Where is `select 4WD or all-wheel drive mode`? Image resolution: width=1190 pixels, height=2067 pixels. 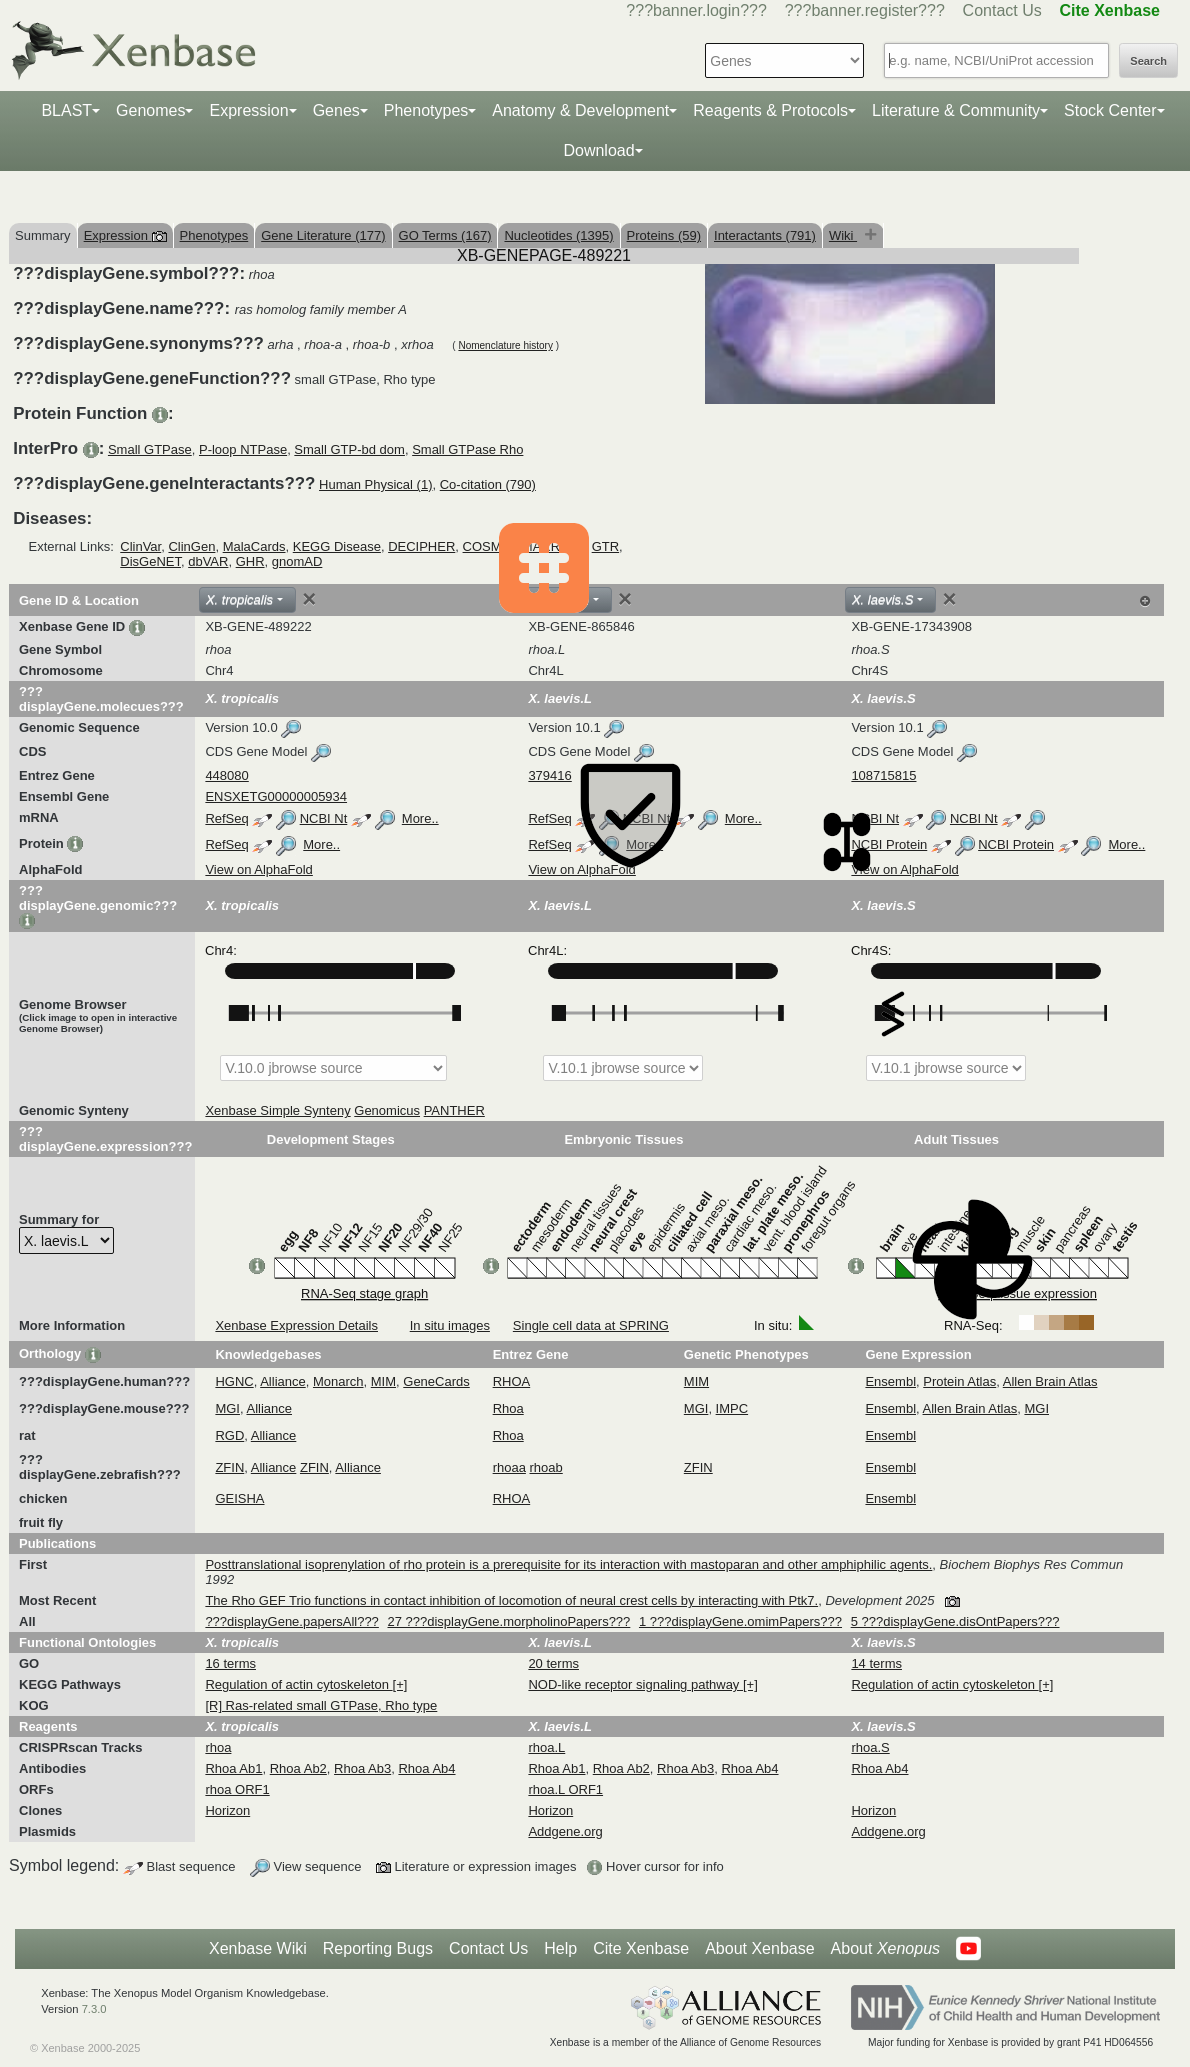
select 4WD or all-wheel drive mode is located at coordinates (847, 842).